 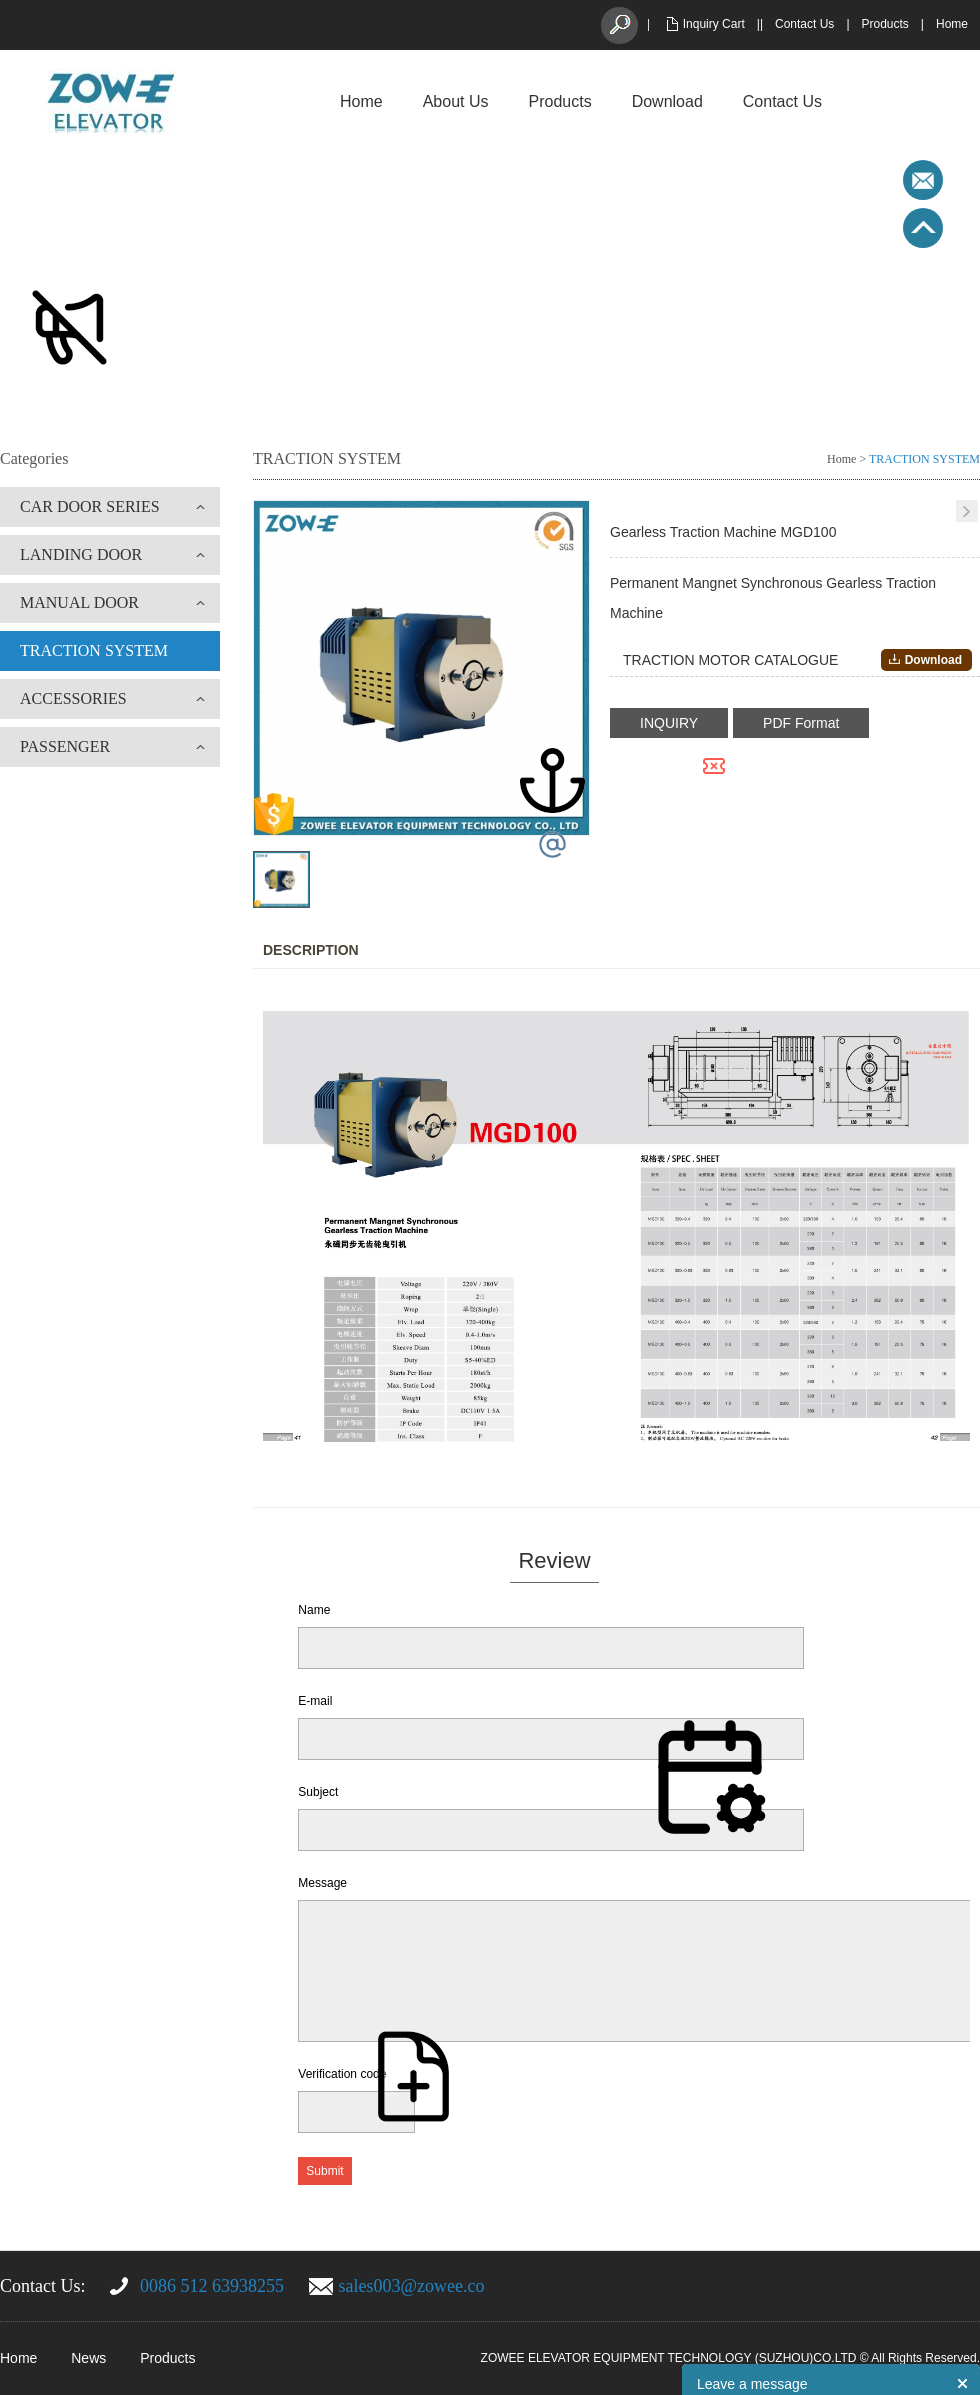 What do you see at coordinates (413, 2076) in the screenshot?
I see `create a new document` at bounding box center [413, 2076].